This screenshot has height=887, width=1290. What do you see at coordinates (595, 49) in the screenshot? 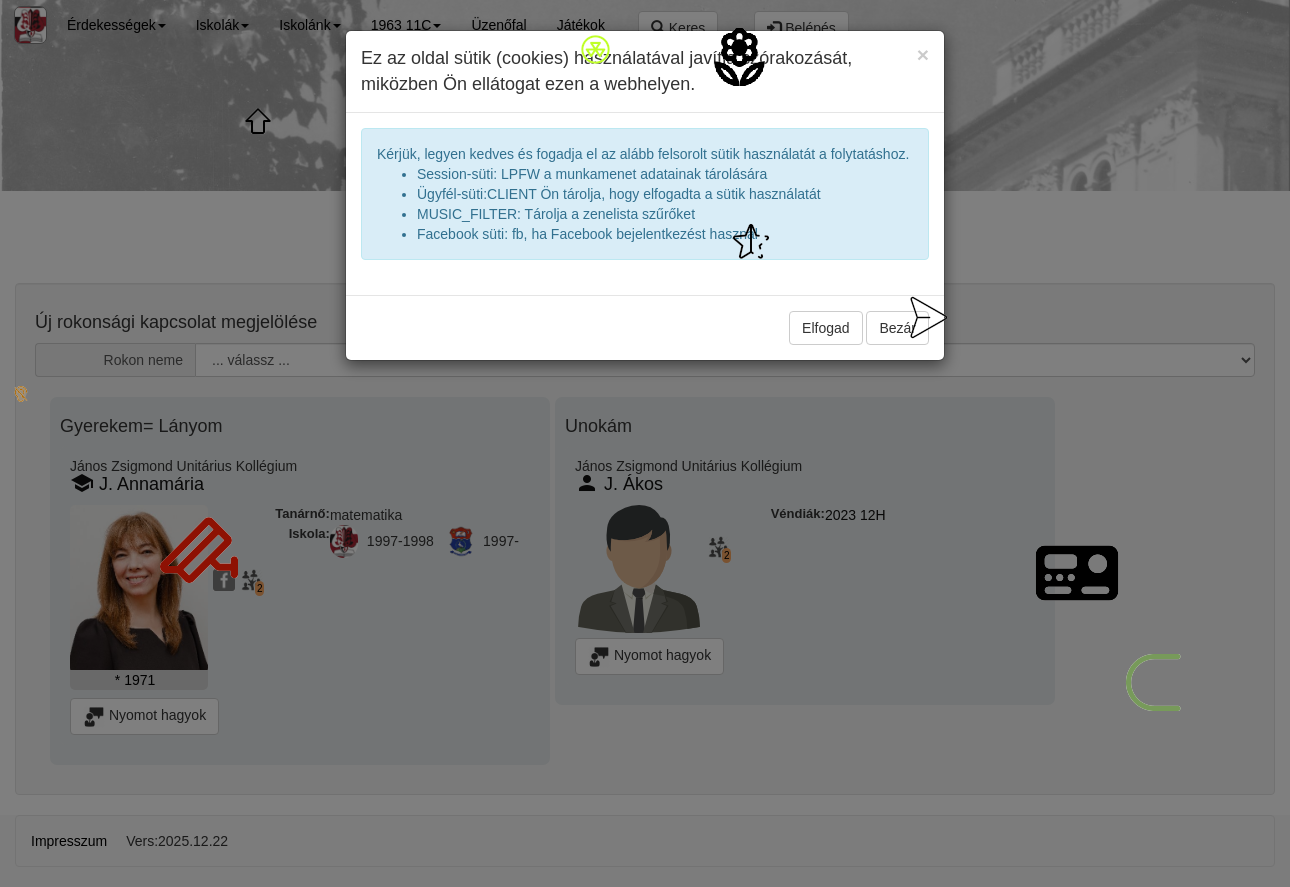
I see `fallout shelter or nuclear safety indicator` at bounding box center [595, 49].